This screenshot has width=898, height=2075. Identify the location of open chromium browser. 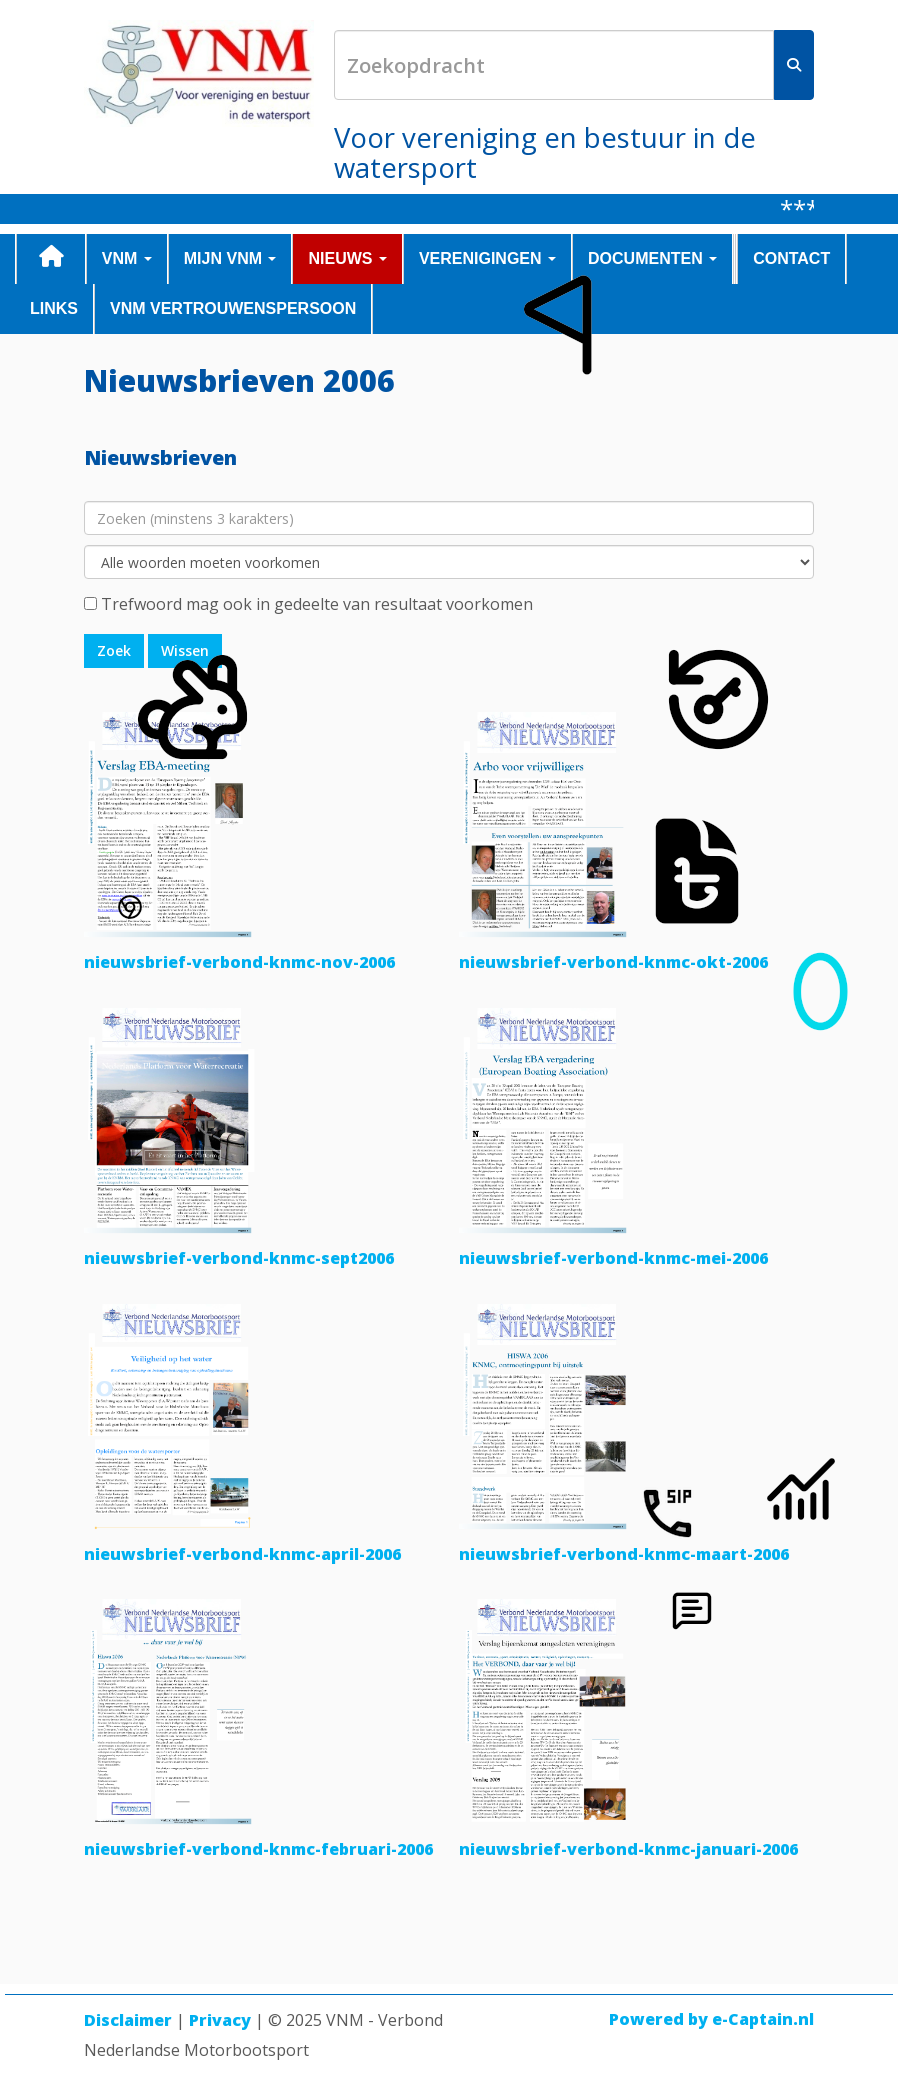
(130, 907).